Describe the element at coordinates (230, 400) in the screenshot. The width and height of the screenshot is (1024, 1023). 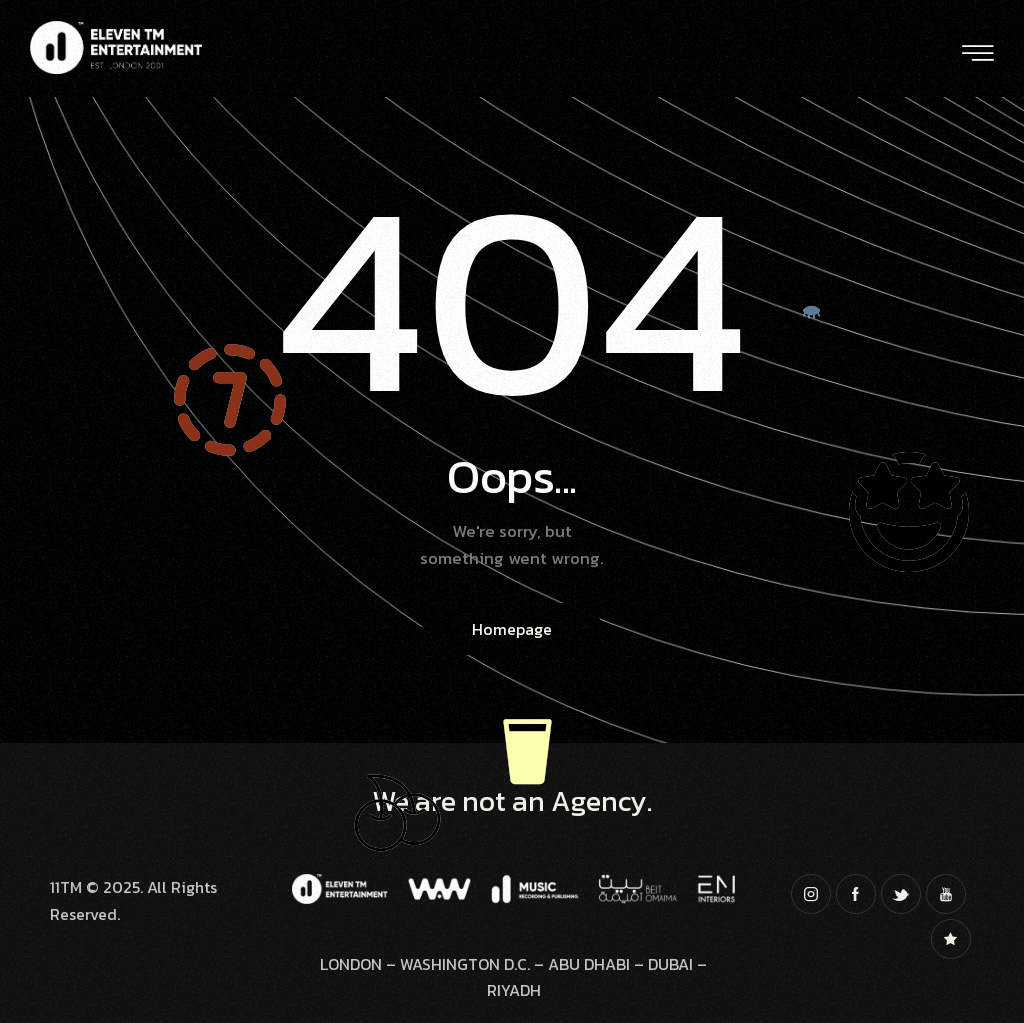
I see `step 7 in a multi-step process` at that location.